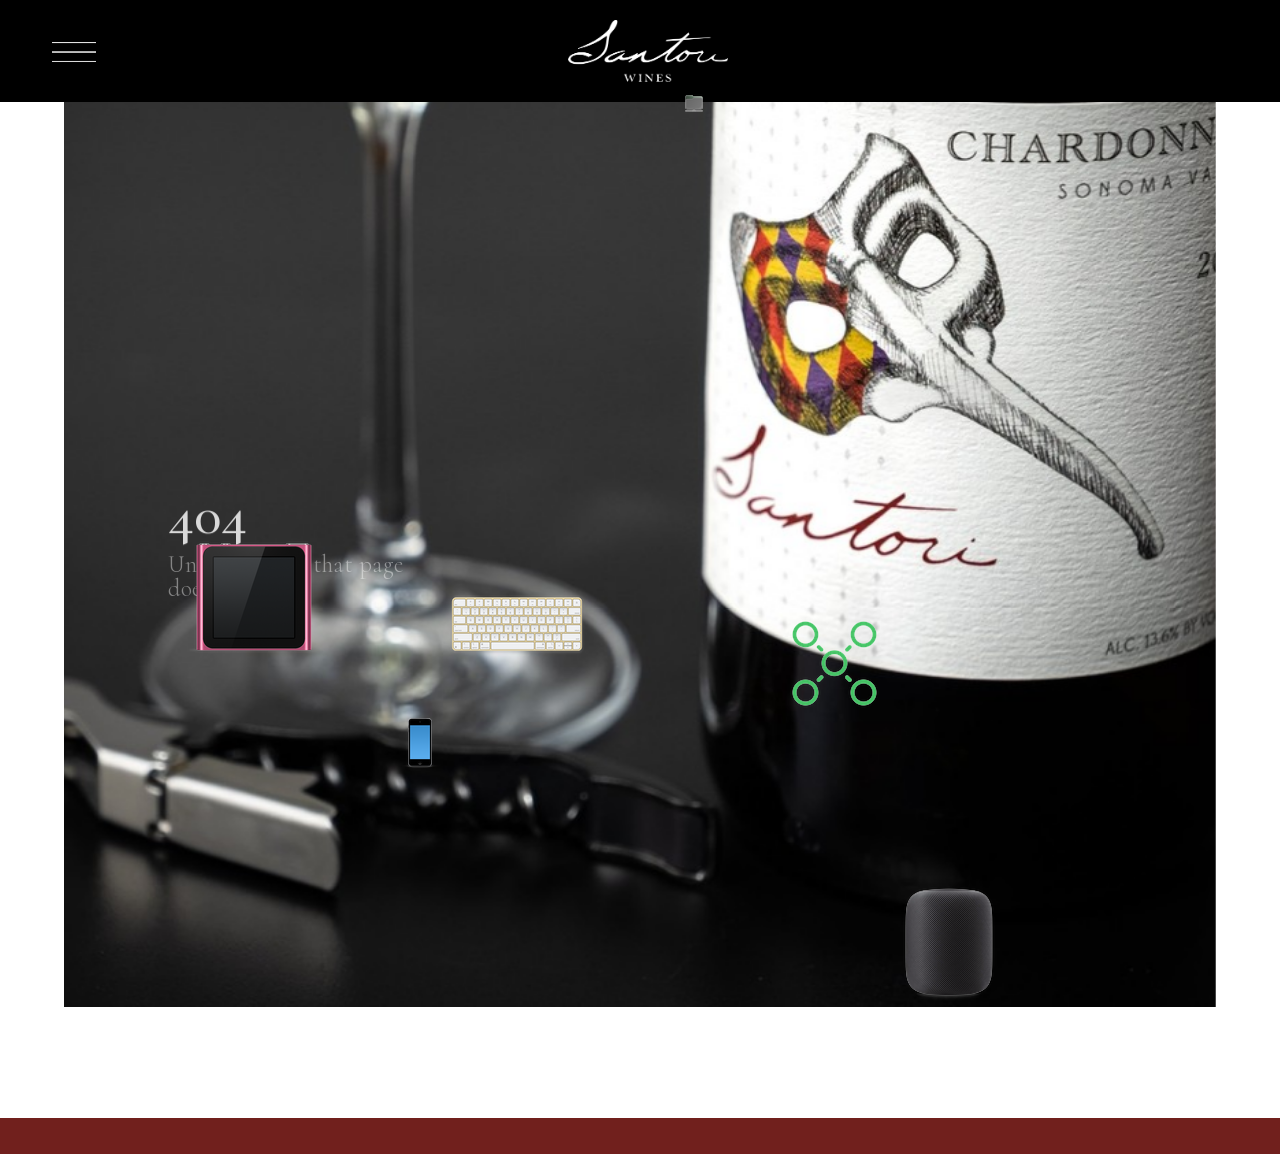 This screenshot has width=1280, height=1154. Describe the element at coordinates (834, 663) in the screenshot. I see `access media library replication tools` at that location.